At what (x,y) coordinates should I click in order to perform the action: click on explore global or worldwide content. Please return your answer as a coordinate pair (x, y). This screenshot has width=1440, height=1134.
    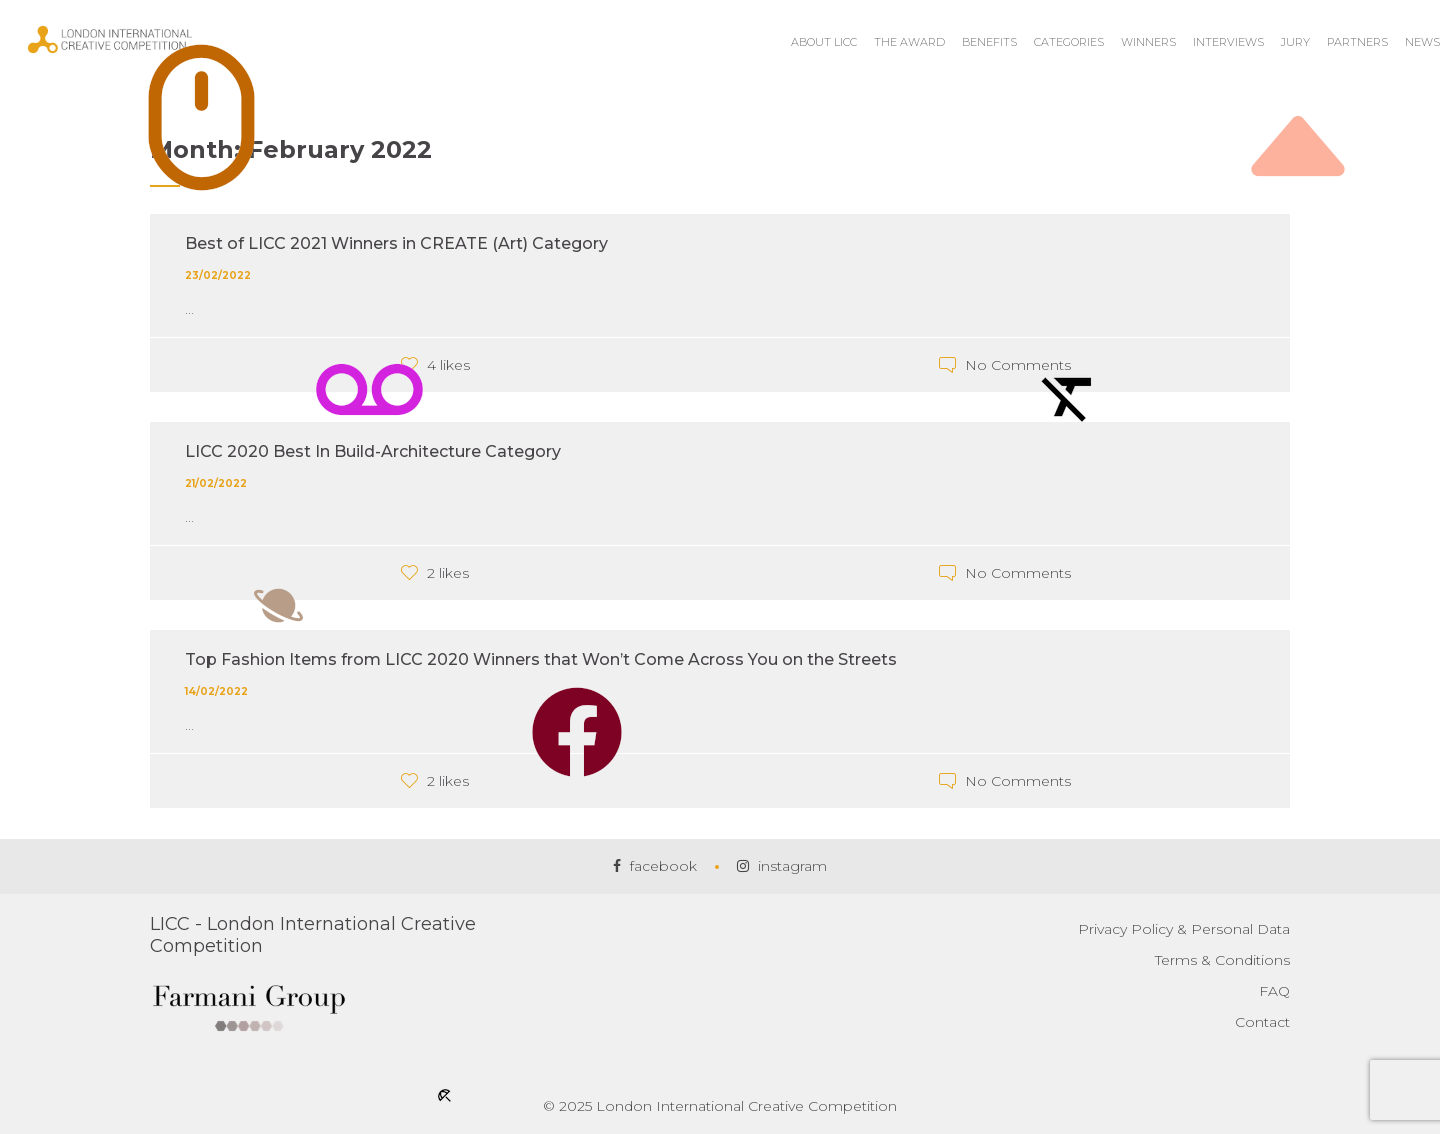
    Looking at the image, I should click on (278, 605).